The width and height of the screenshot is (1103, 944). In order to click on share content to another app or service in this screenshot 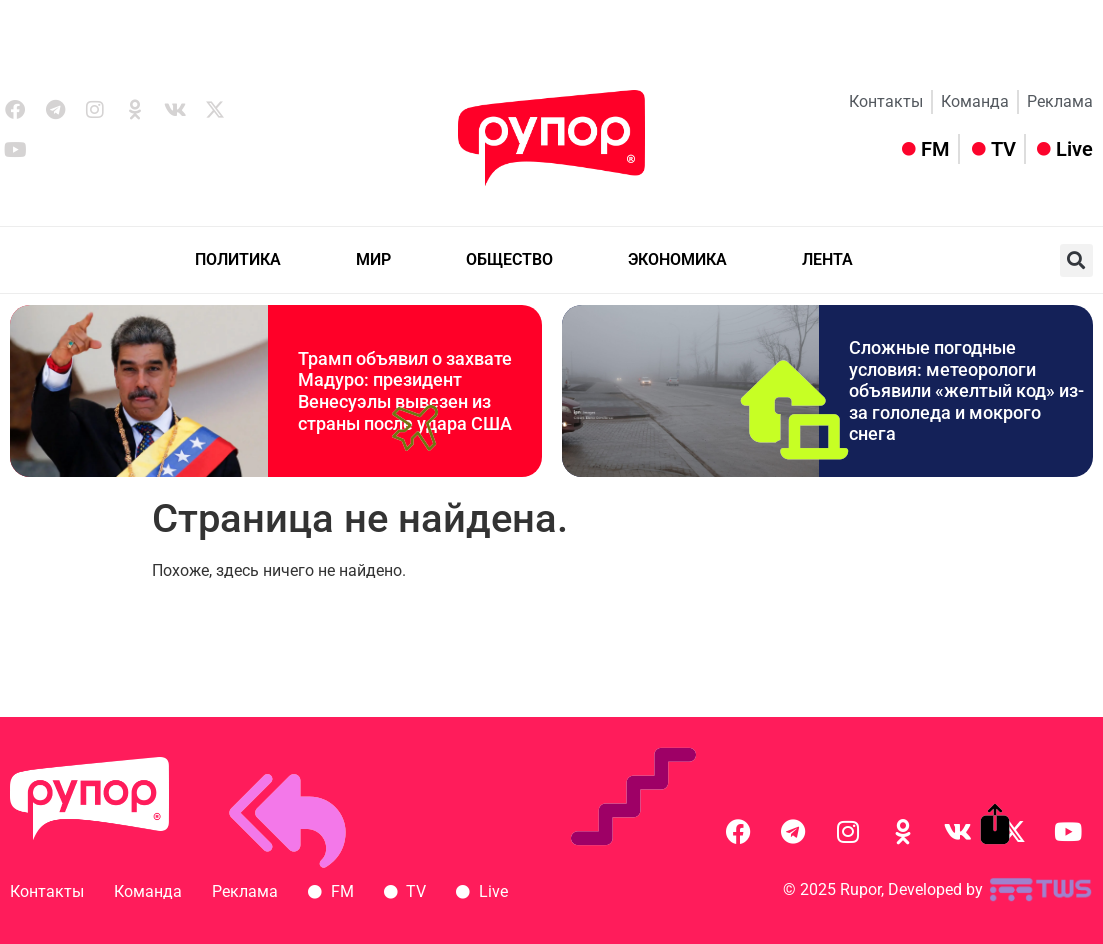, I will do `click(995, 824)`.